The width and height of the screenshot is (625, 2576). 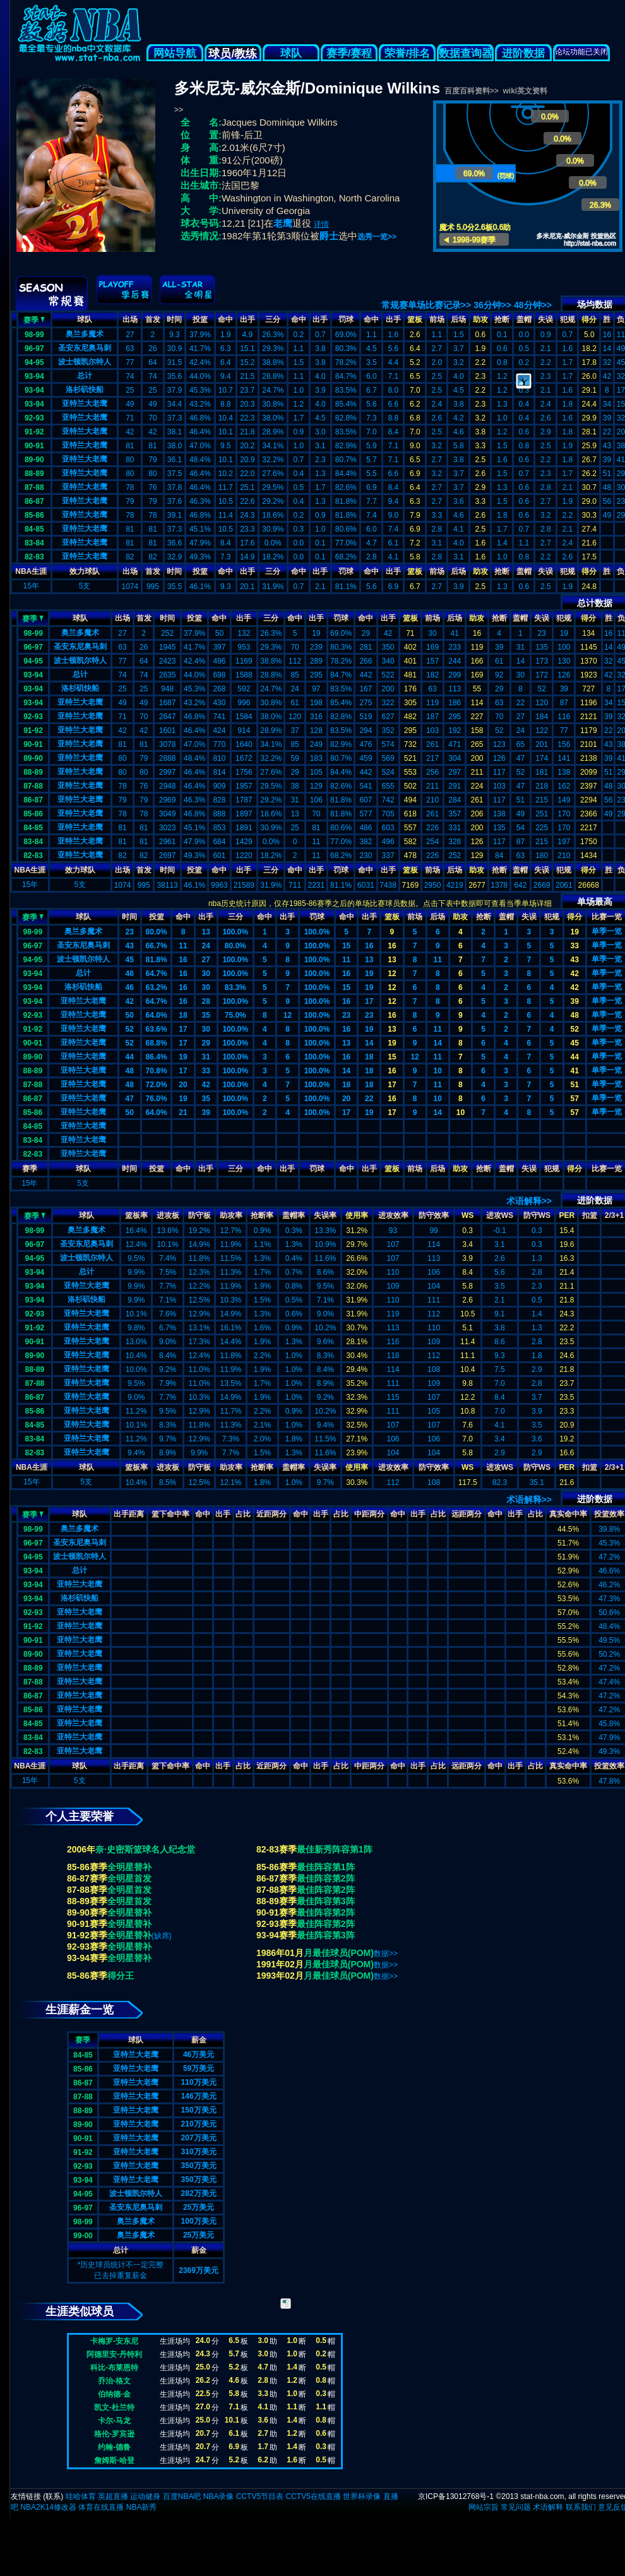 I want to click on open shotwell photo manager, so click(x=523, y=381).